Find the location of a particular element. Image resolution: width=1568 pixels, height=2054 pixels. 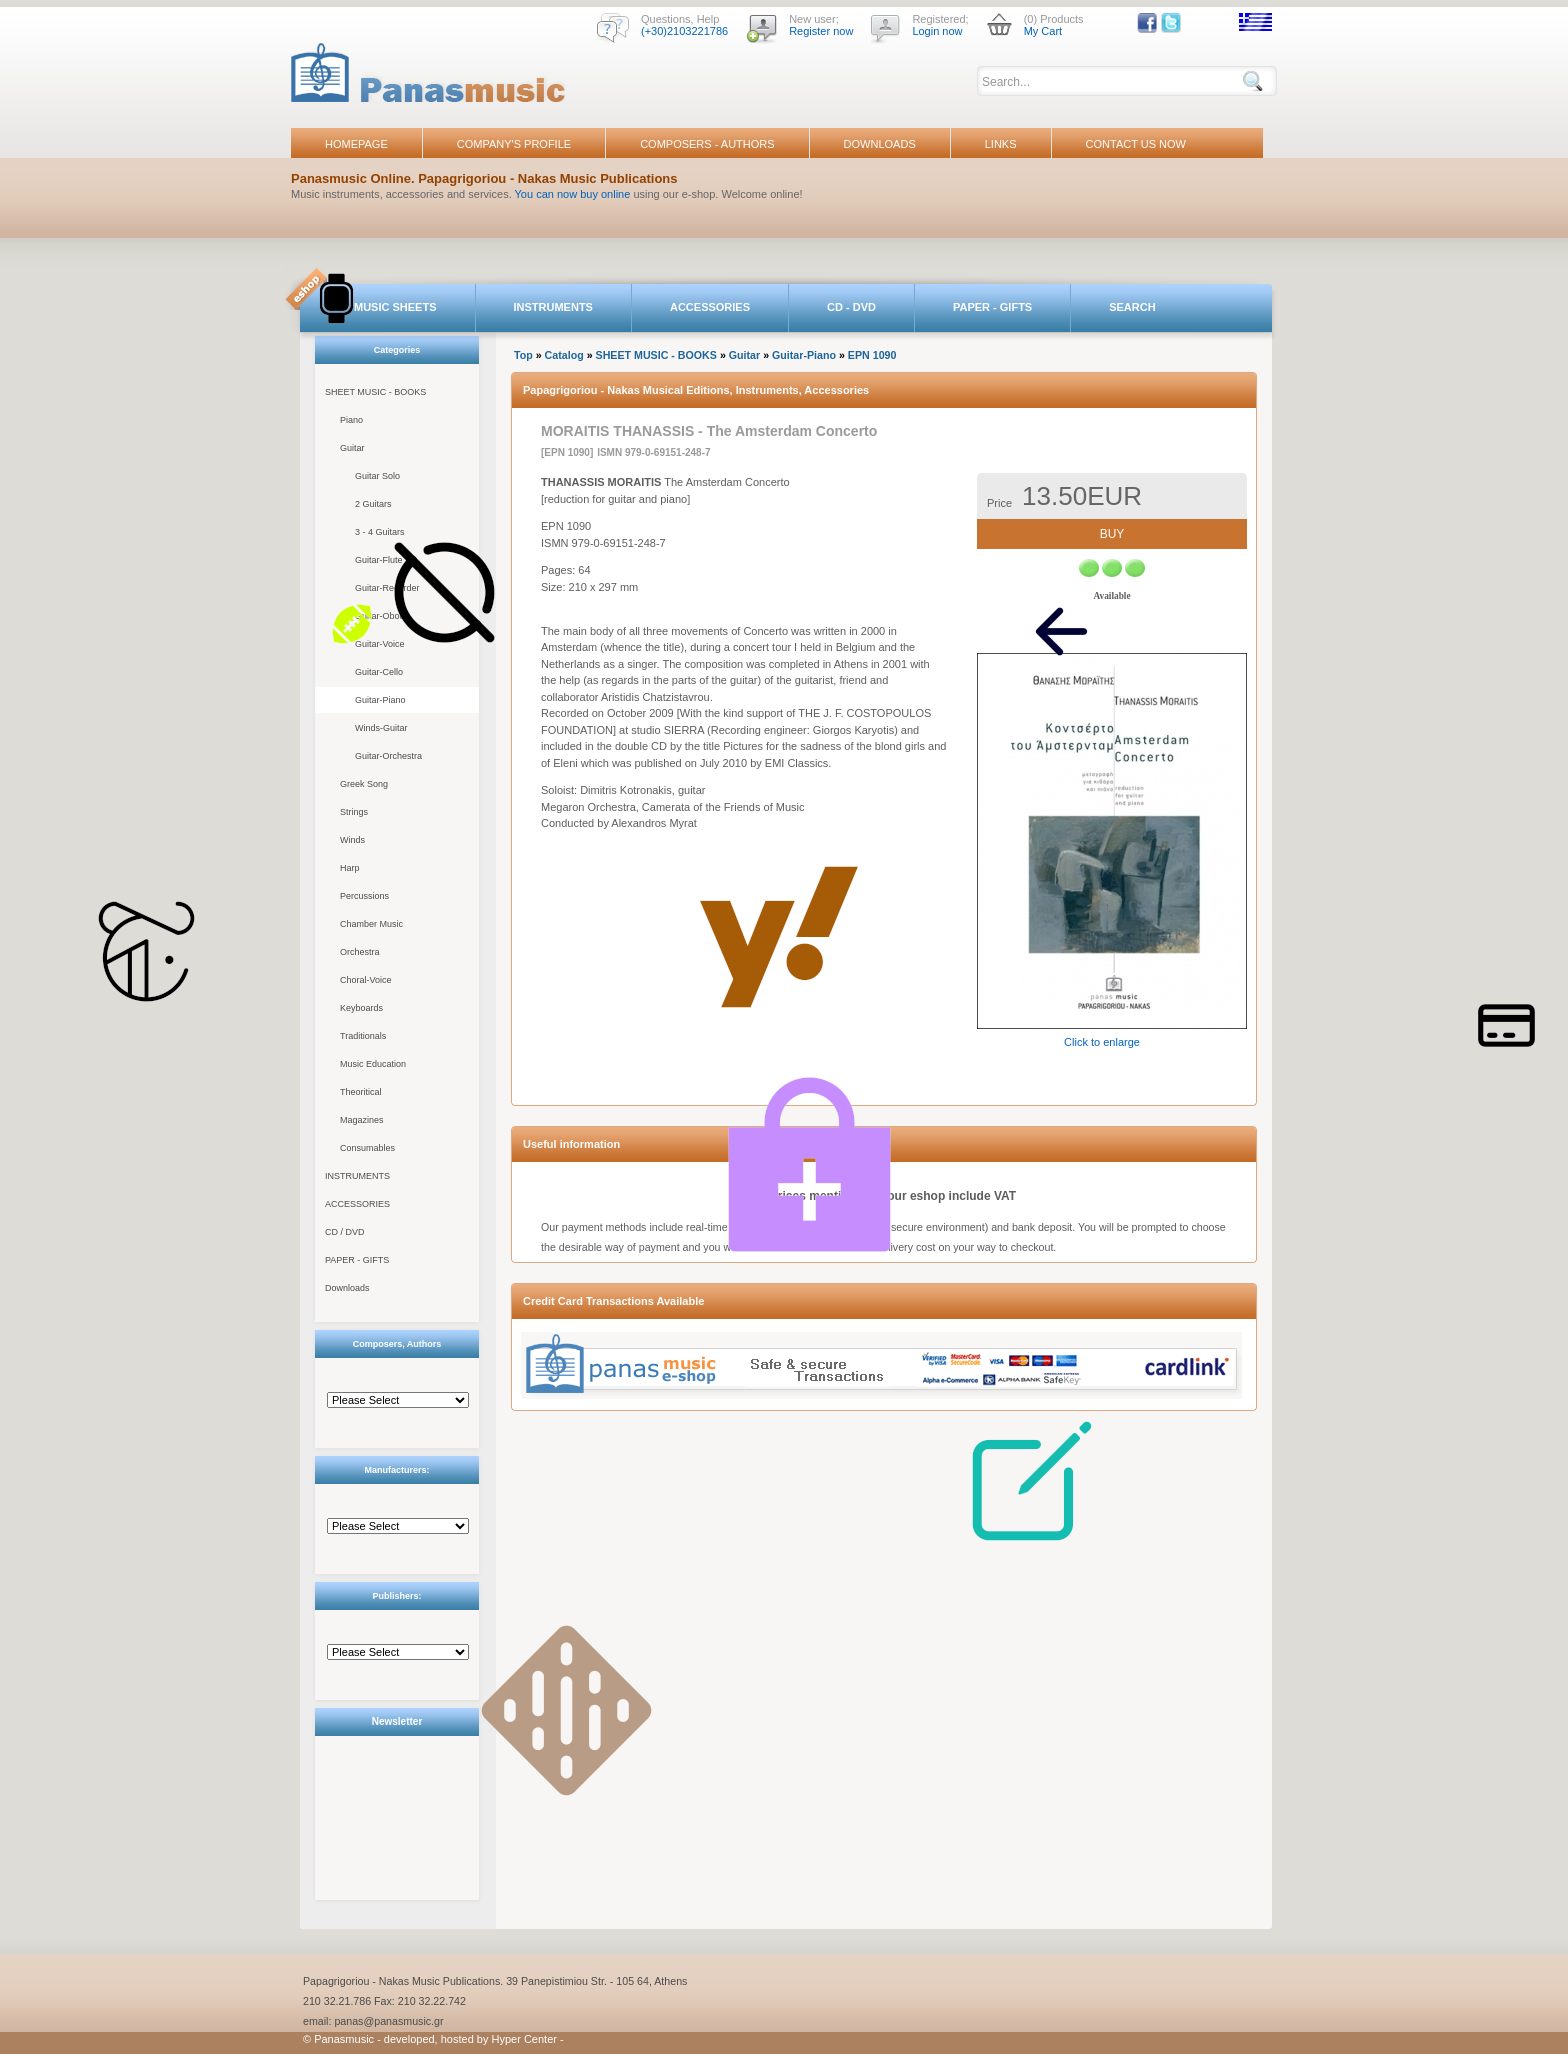

indicates a disabled or inactive state is located at coordinates (444, 592).